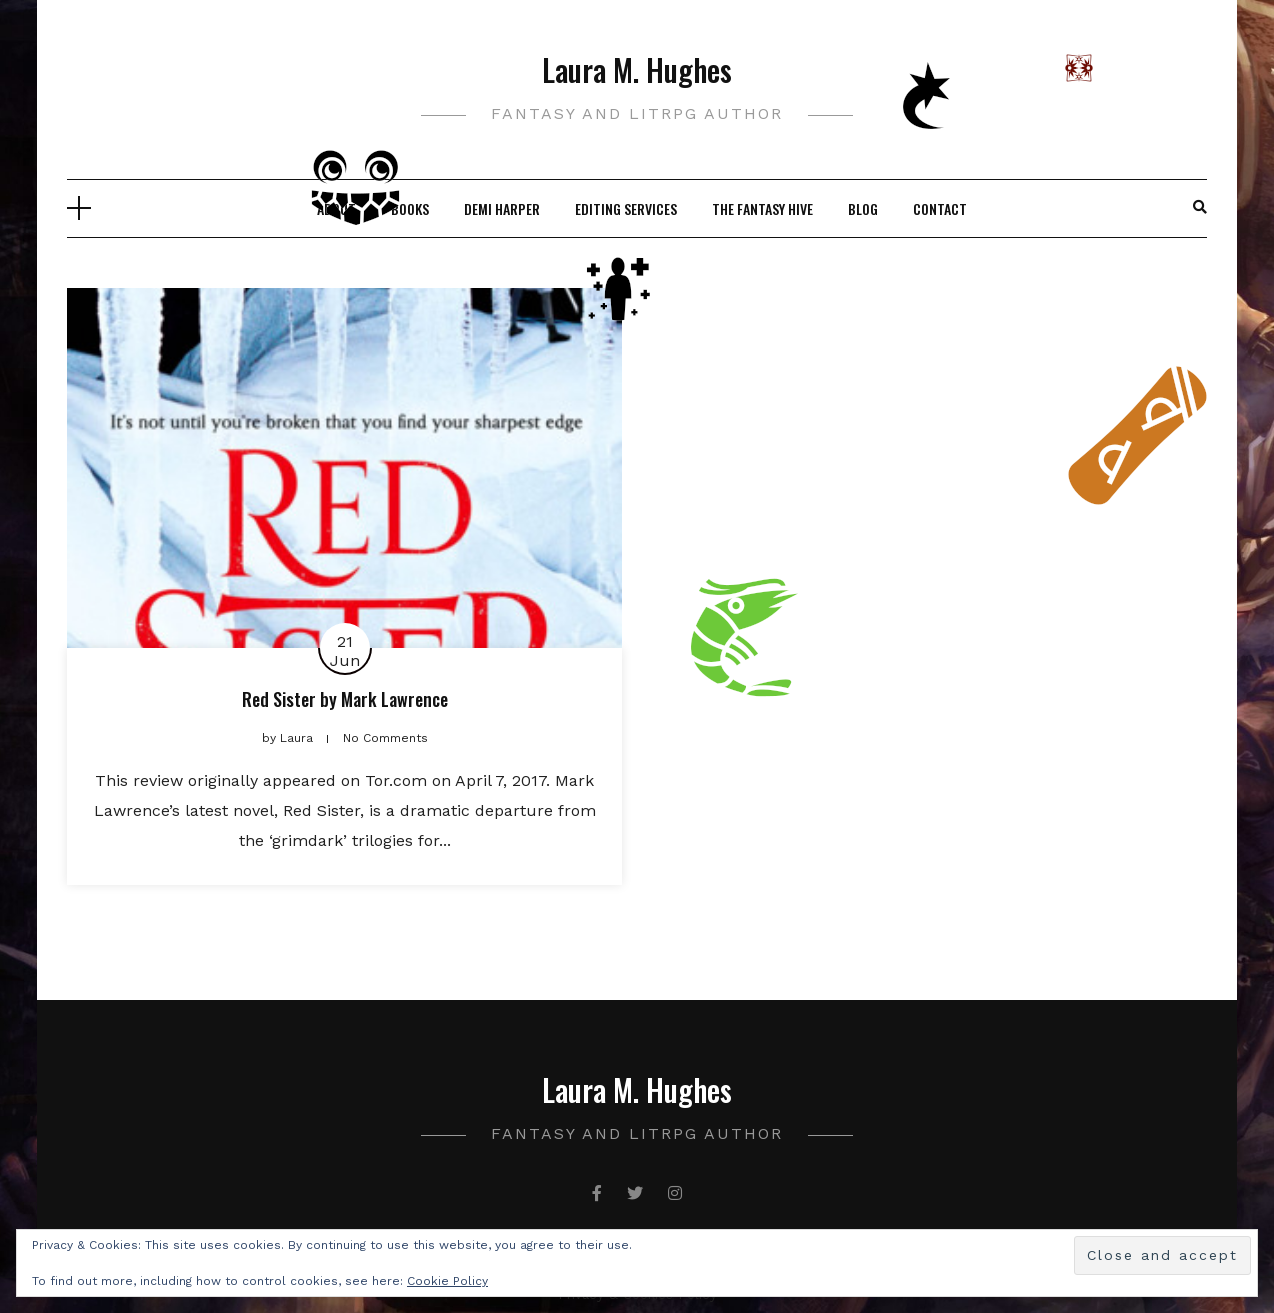 The image size is (1274, 1313). Describe the element at coordinates (618, 289) in the screenshot. I see `activate healing ability or spell` at that location.